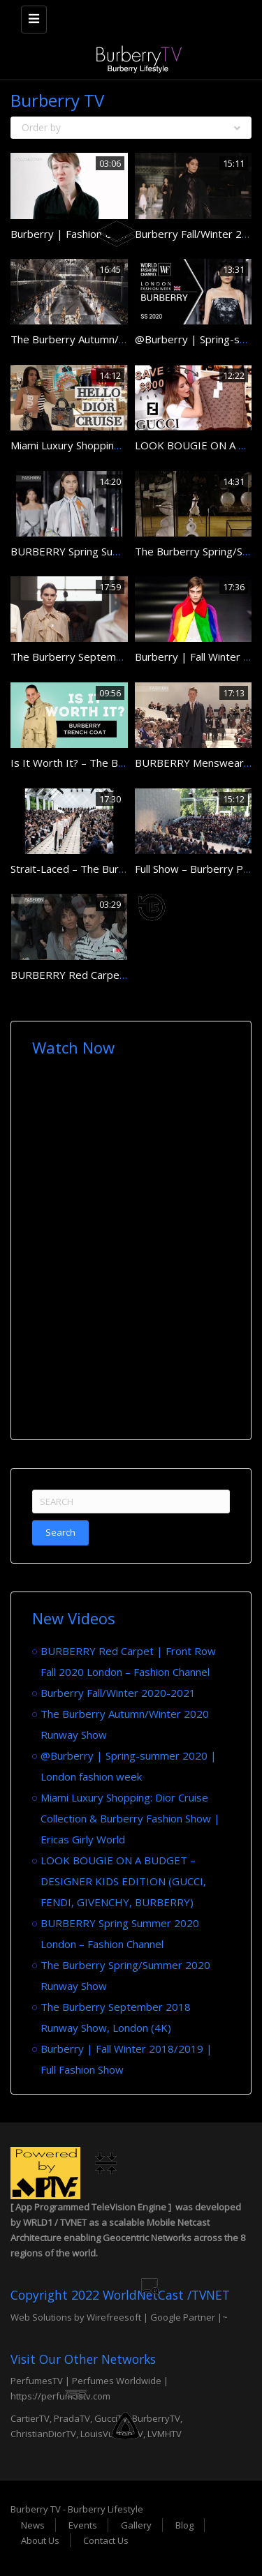 The width and height of the screenshot is (262, 2576). I want to click on align objects vertically to center, so click(105, 2163).